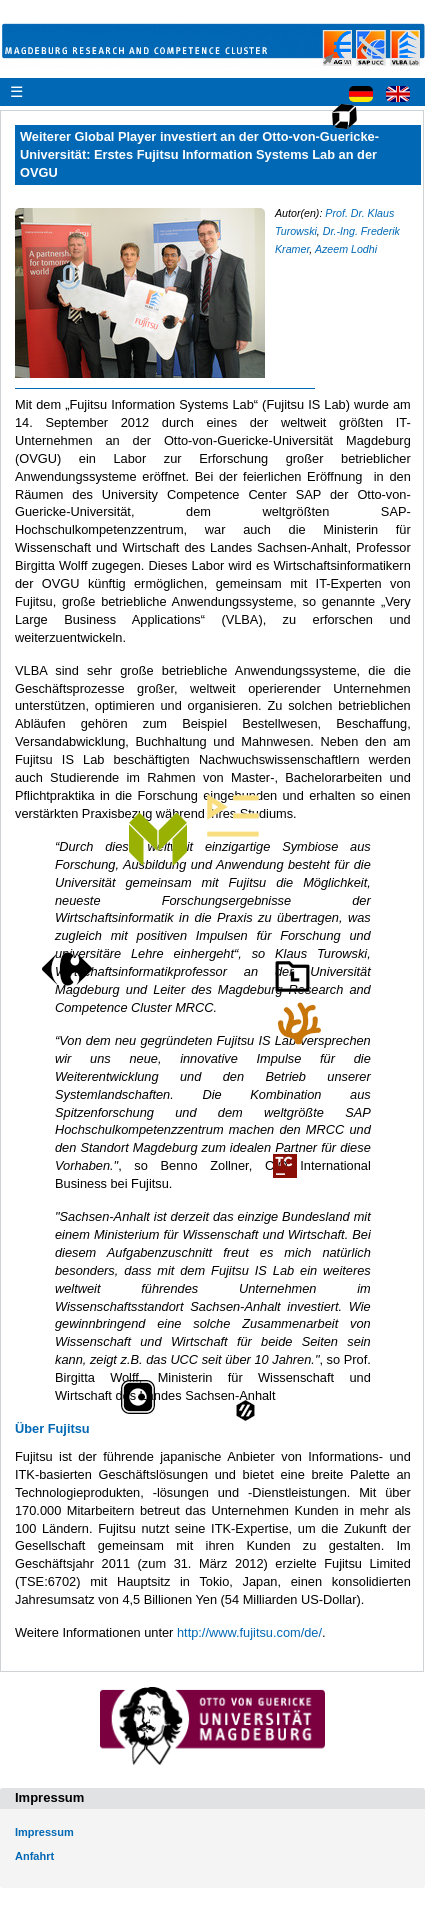 The image size is (425, 1908). What do you see at coordinates (245, 1410) in the screenshot?
I see `voron design brand logo` at bounding box center [245, 1410].